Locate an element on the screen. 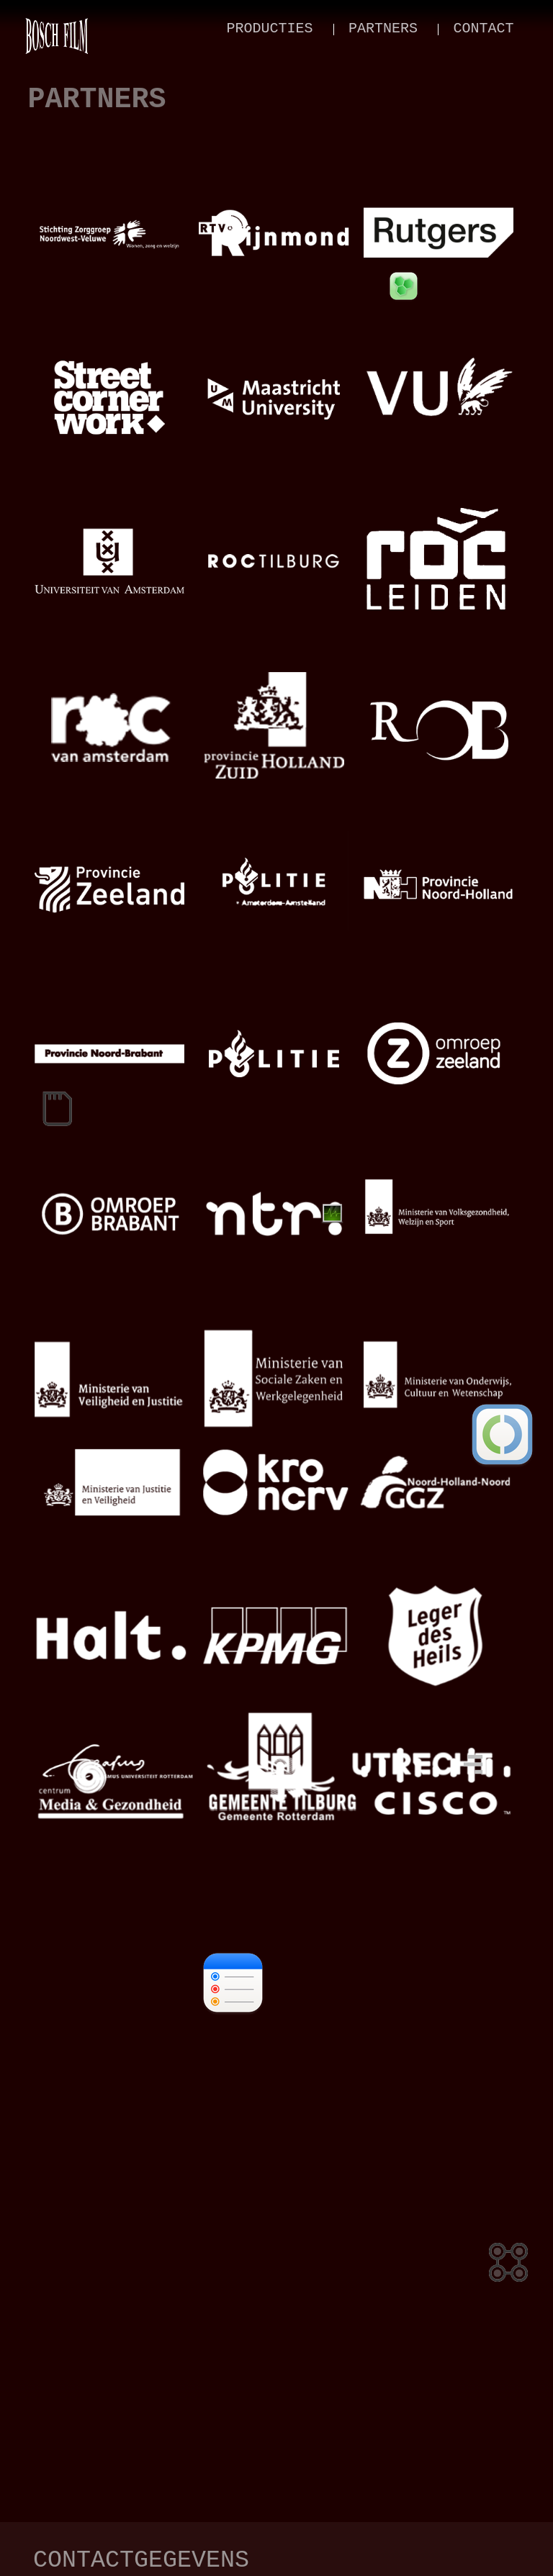  open ghex hex editor application is located at coordinates (403, 286).